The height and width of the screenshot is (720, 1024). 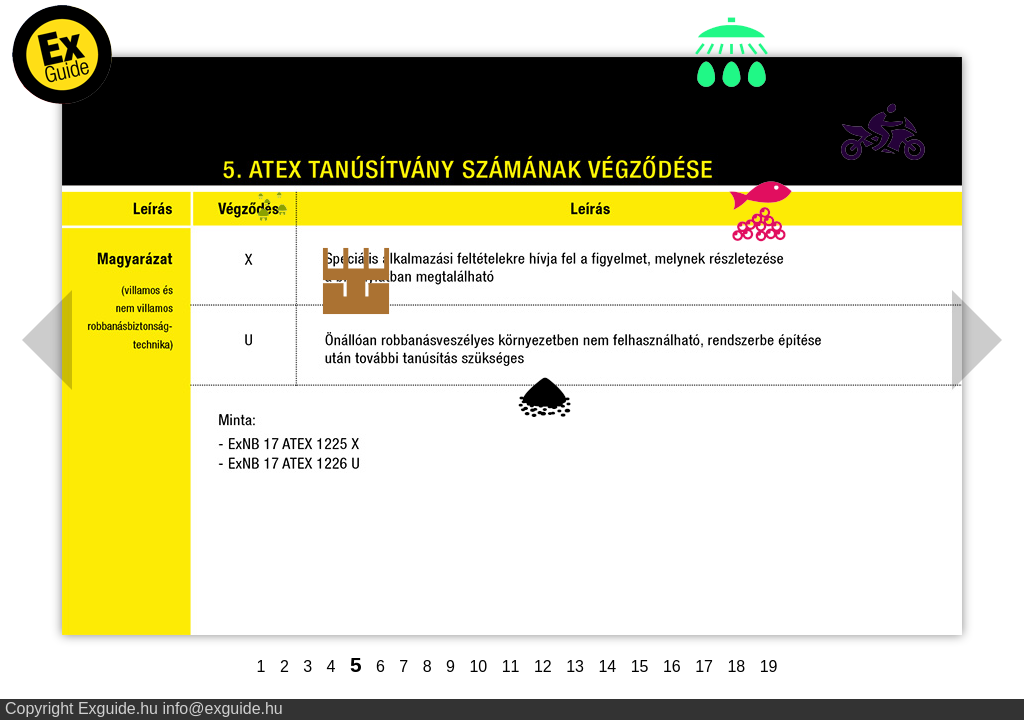 What do you see at coordinates (272, 206) in the screenshot?
I see `view village or settlement on map` at bounding box center [272, 206].